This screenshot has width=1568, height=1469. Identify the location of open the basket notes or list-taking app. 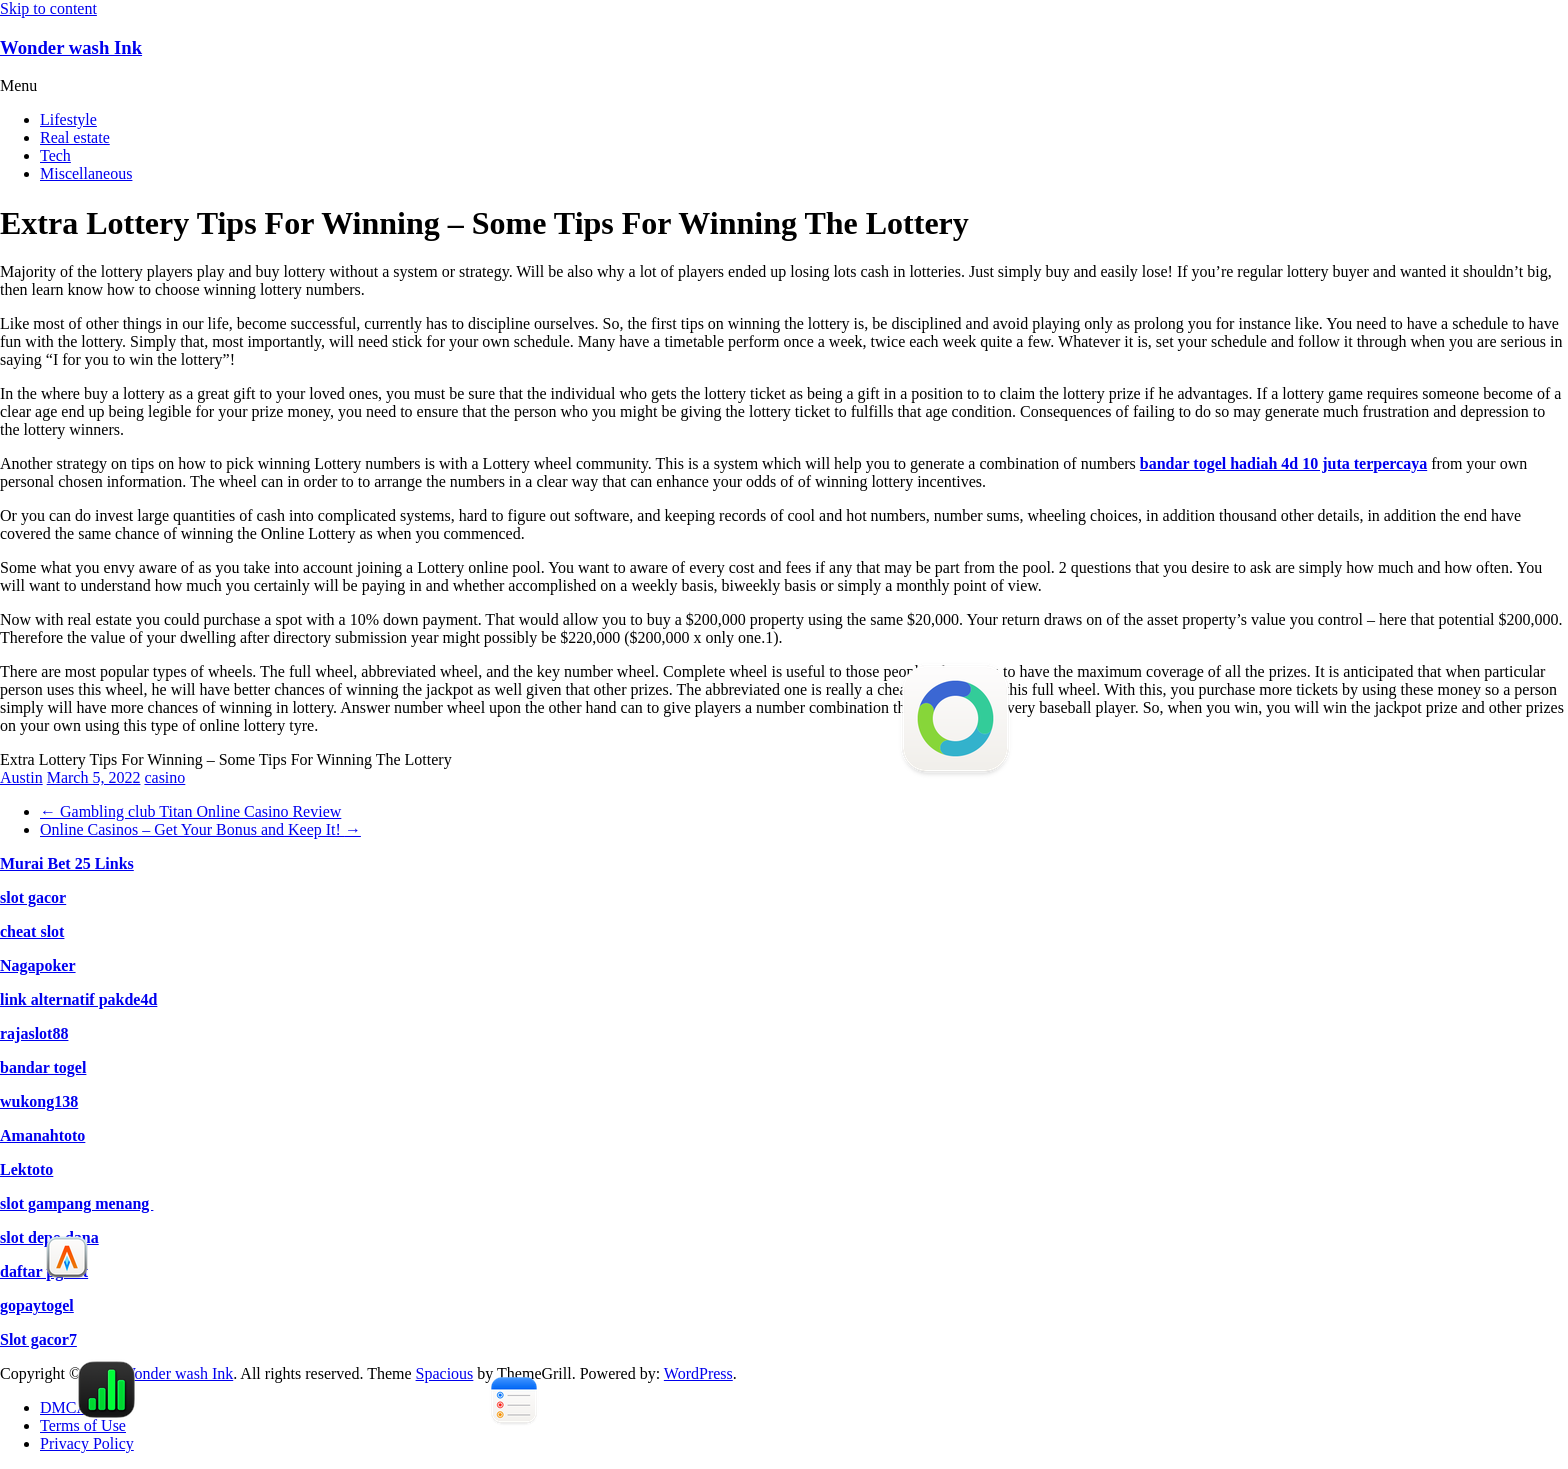
(514, 1400).